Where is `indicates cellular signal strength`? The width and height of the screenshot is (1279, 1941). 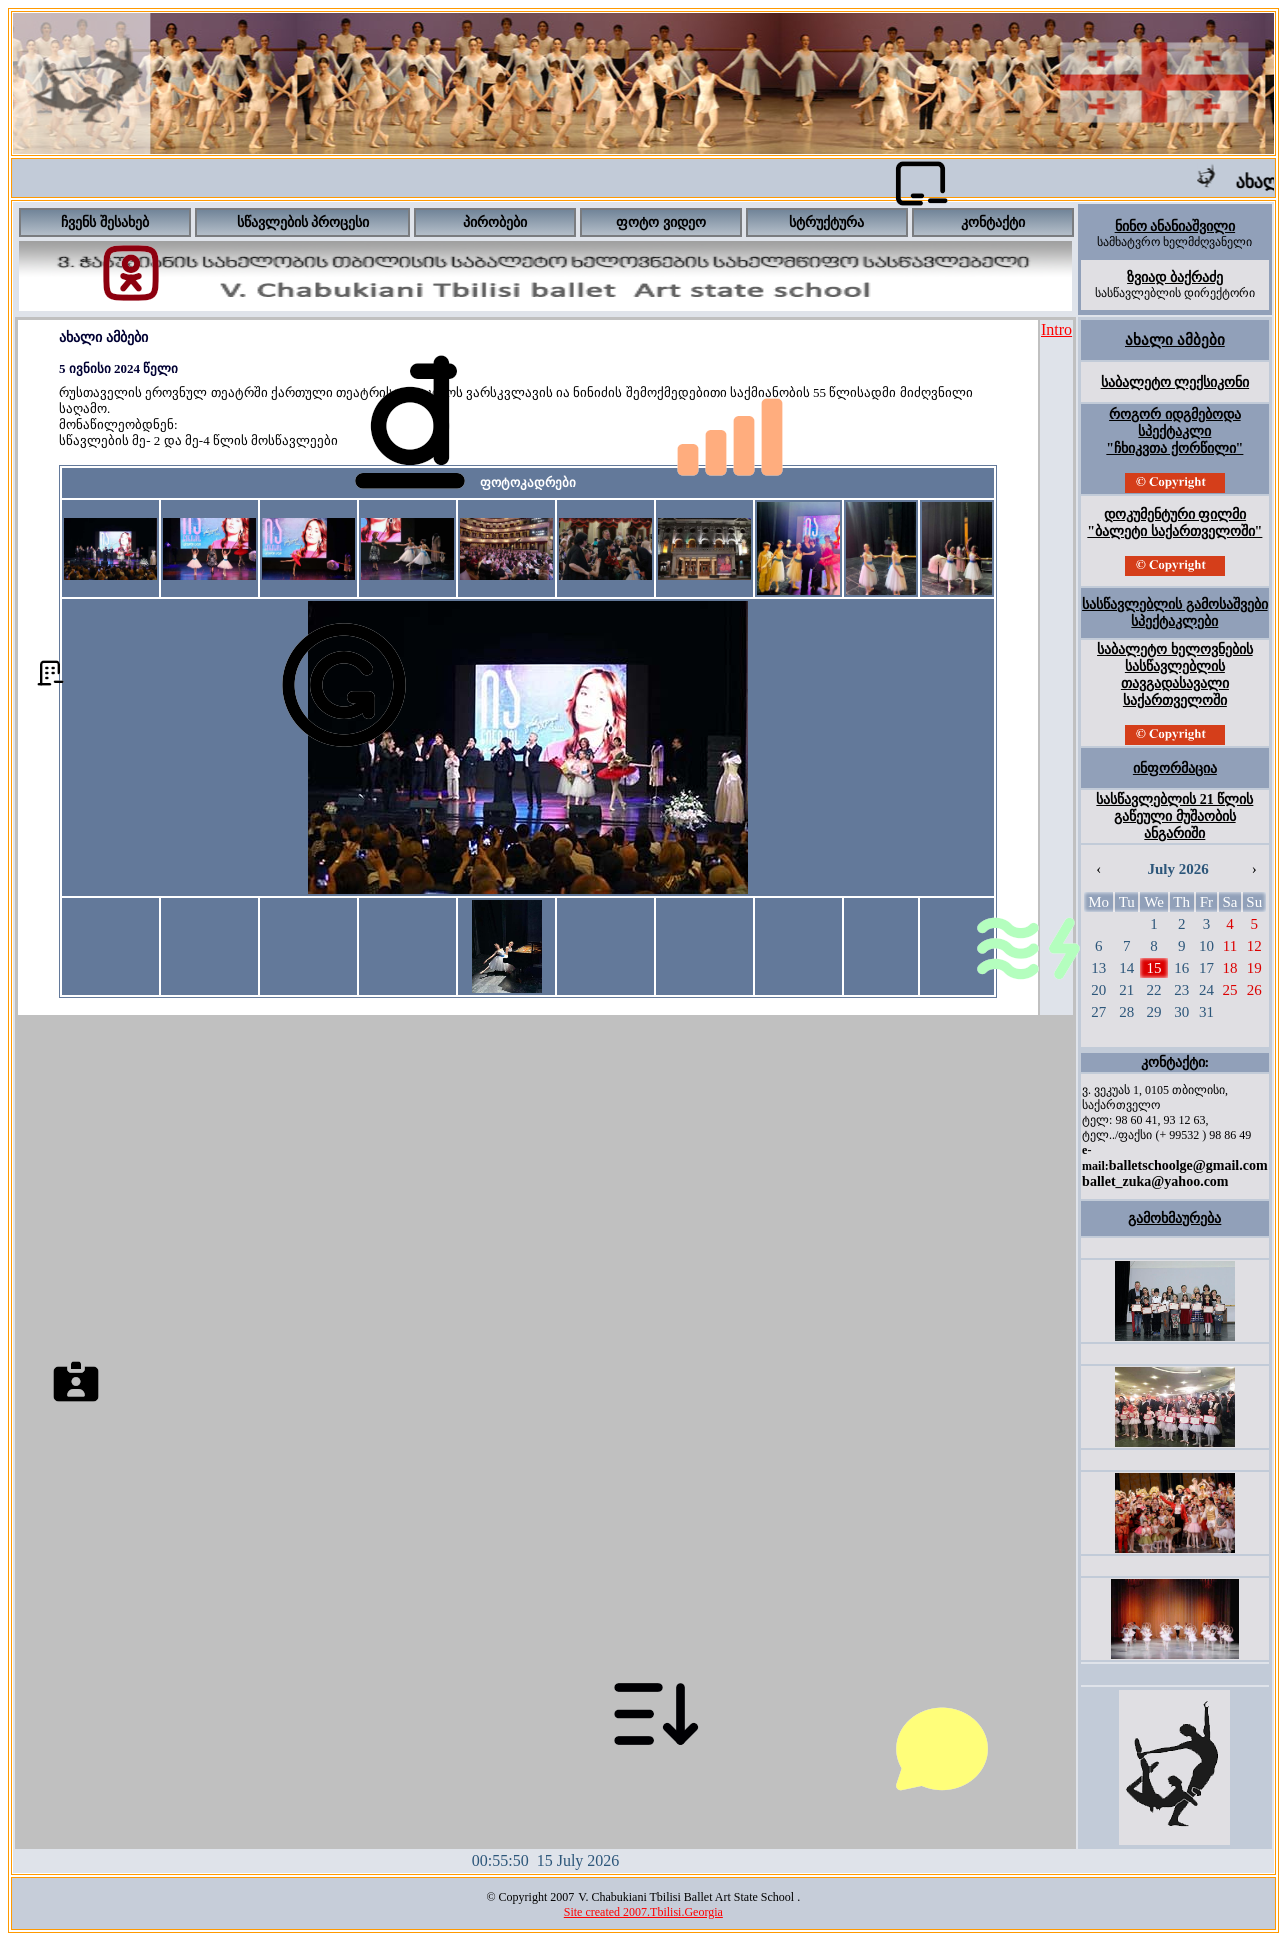
indicates cellular signal strength is located at coordinates (730, 437).